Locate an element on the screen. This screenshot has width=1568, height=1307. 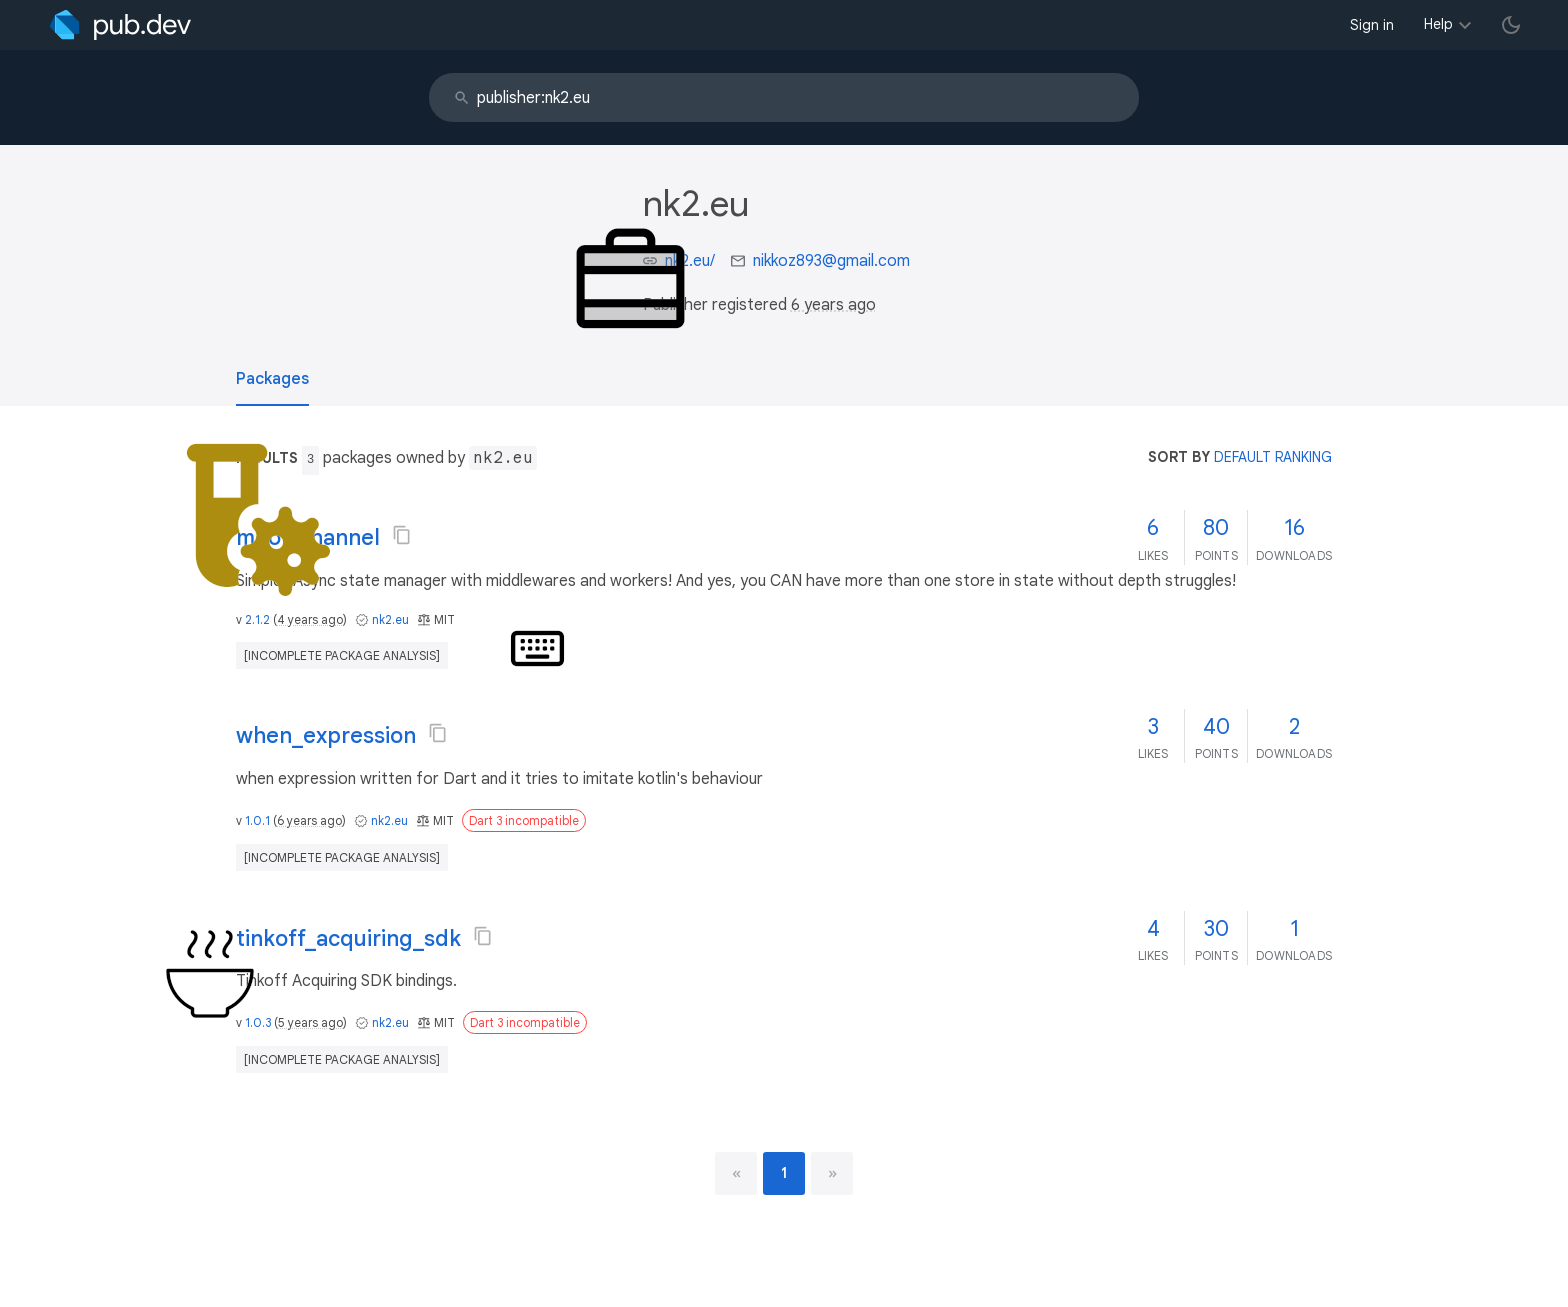
view hot food or soup options is located at coordinates (210, 974).